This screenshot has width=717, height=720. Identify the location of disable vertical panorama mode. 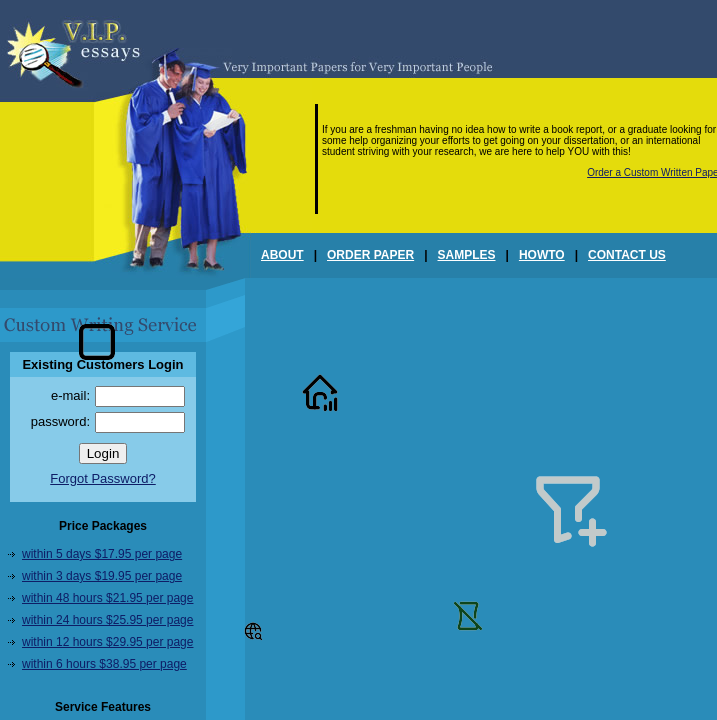
(468, 616).